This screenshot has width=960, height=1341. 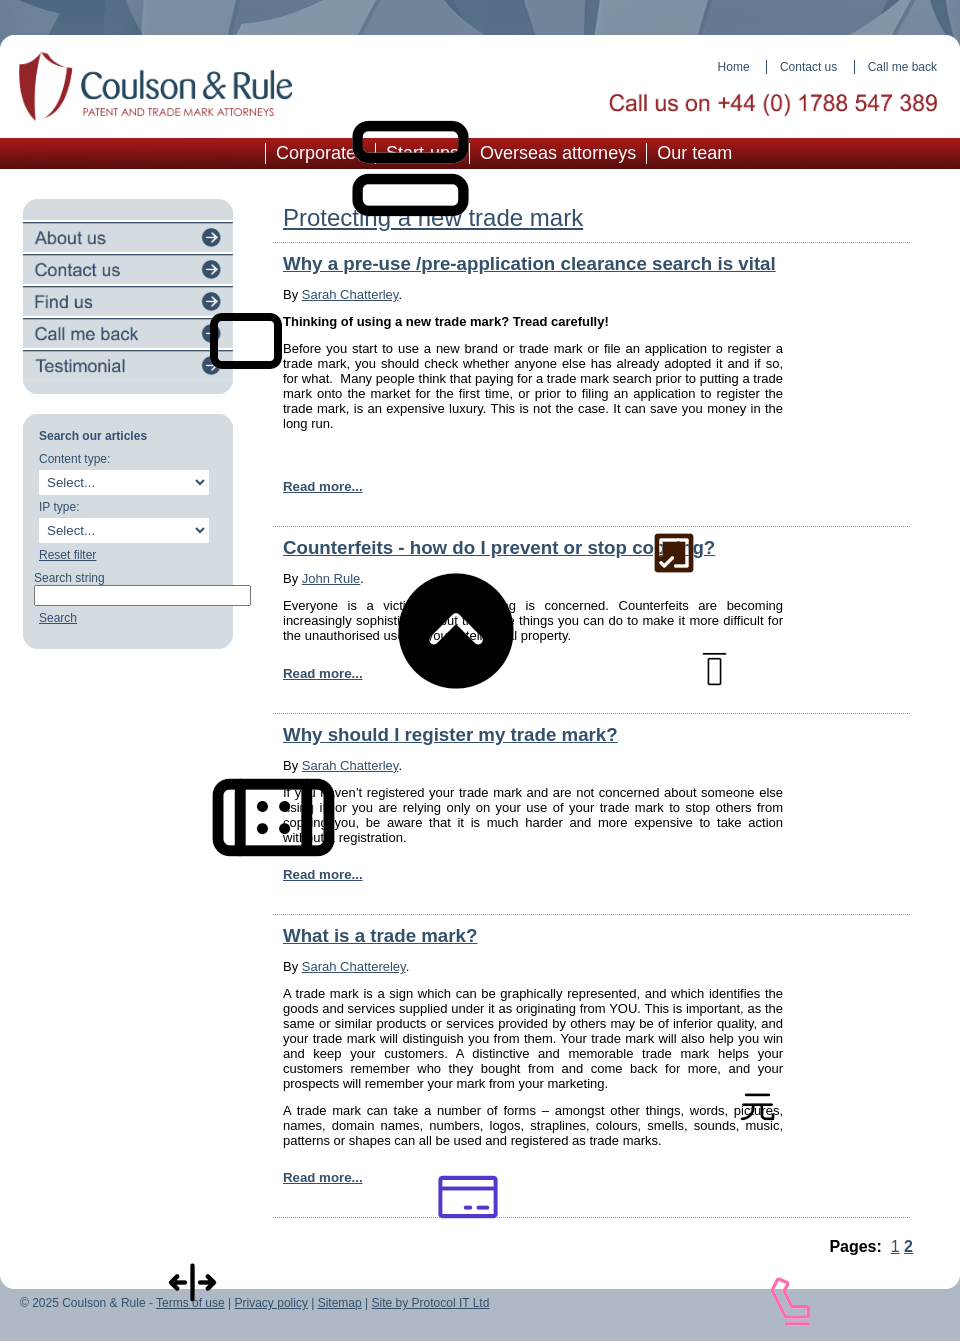 What do you see at coordinates (192, 1282) in the screenshot?
I see `expand content horizontally` at bounding box center [192, 1282].